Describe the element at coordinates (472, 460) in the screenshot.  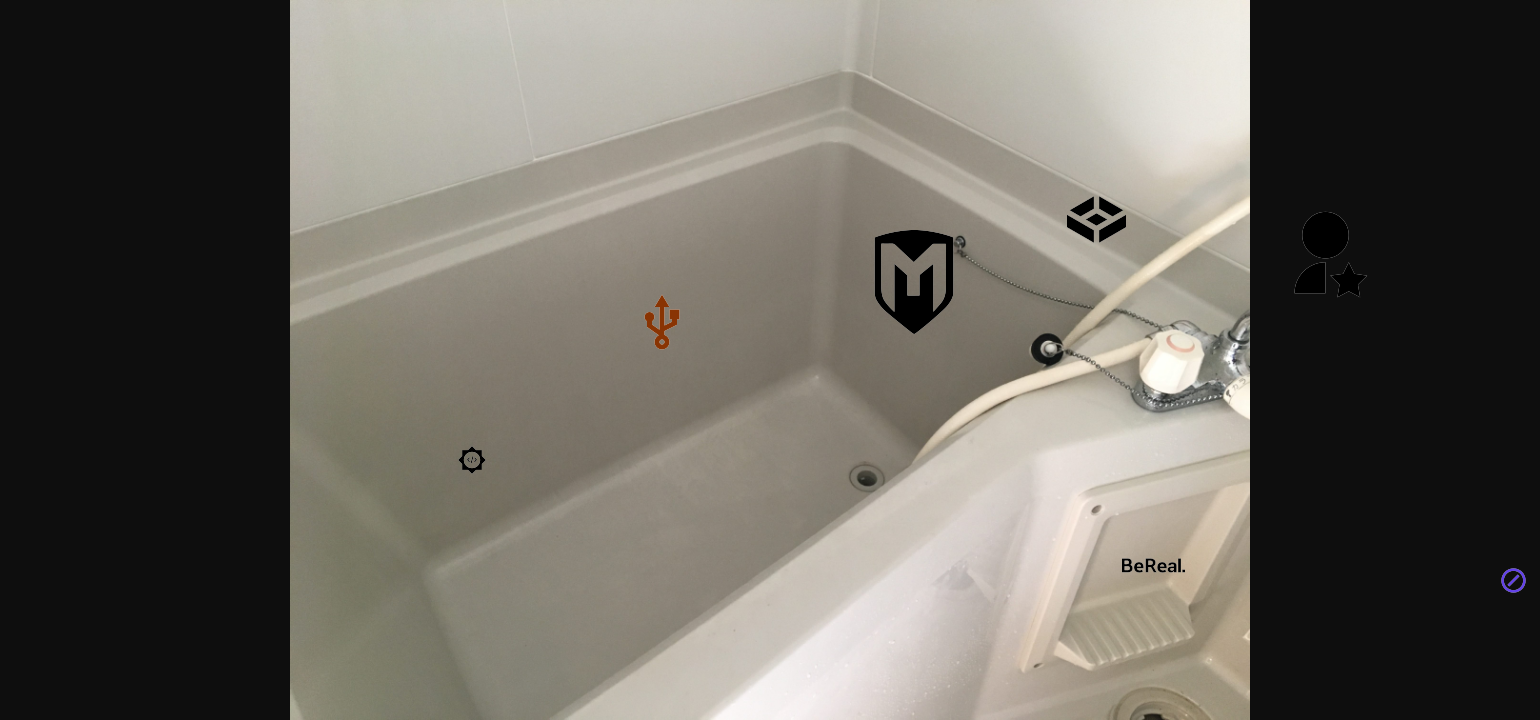
I see `google summer of code program logo` at that location.